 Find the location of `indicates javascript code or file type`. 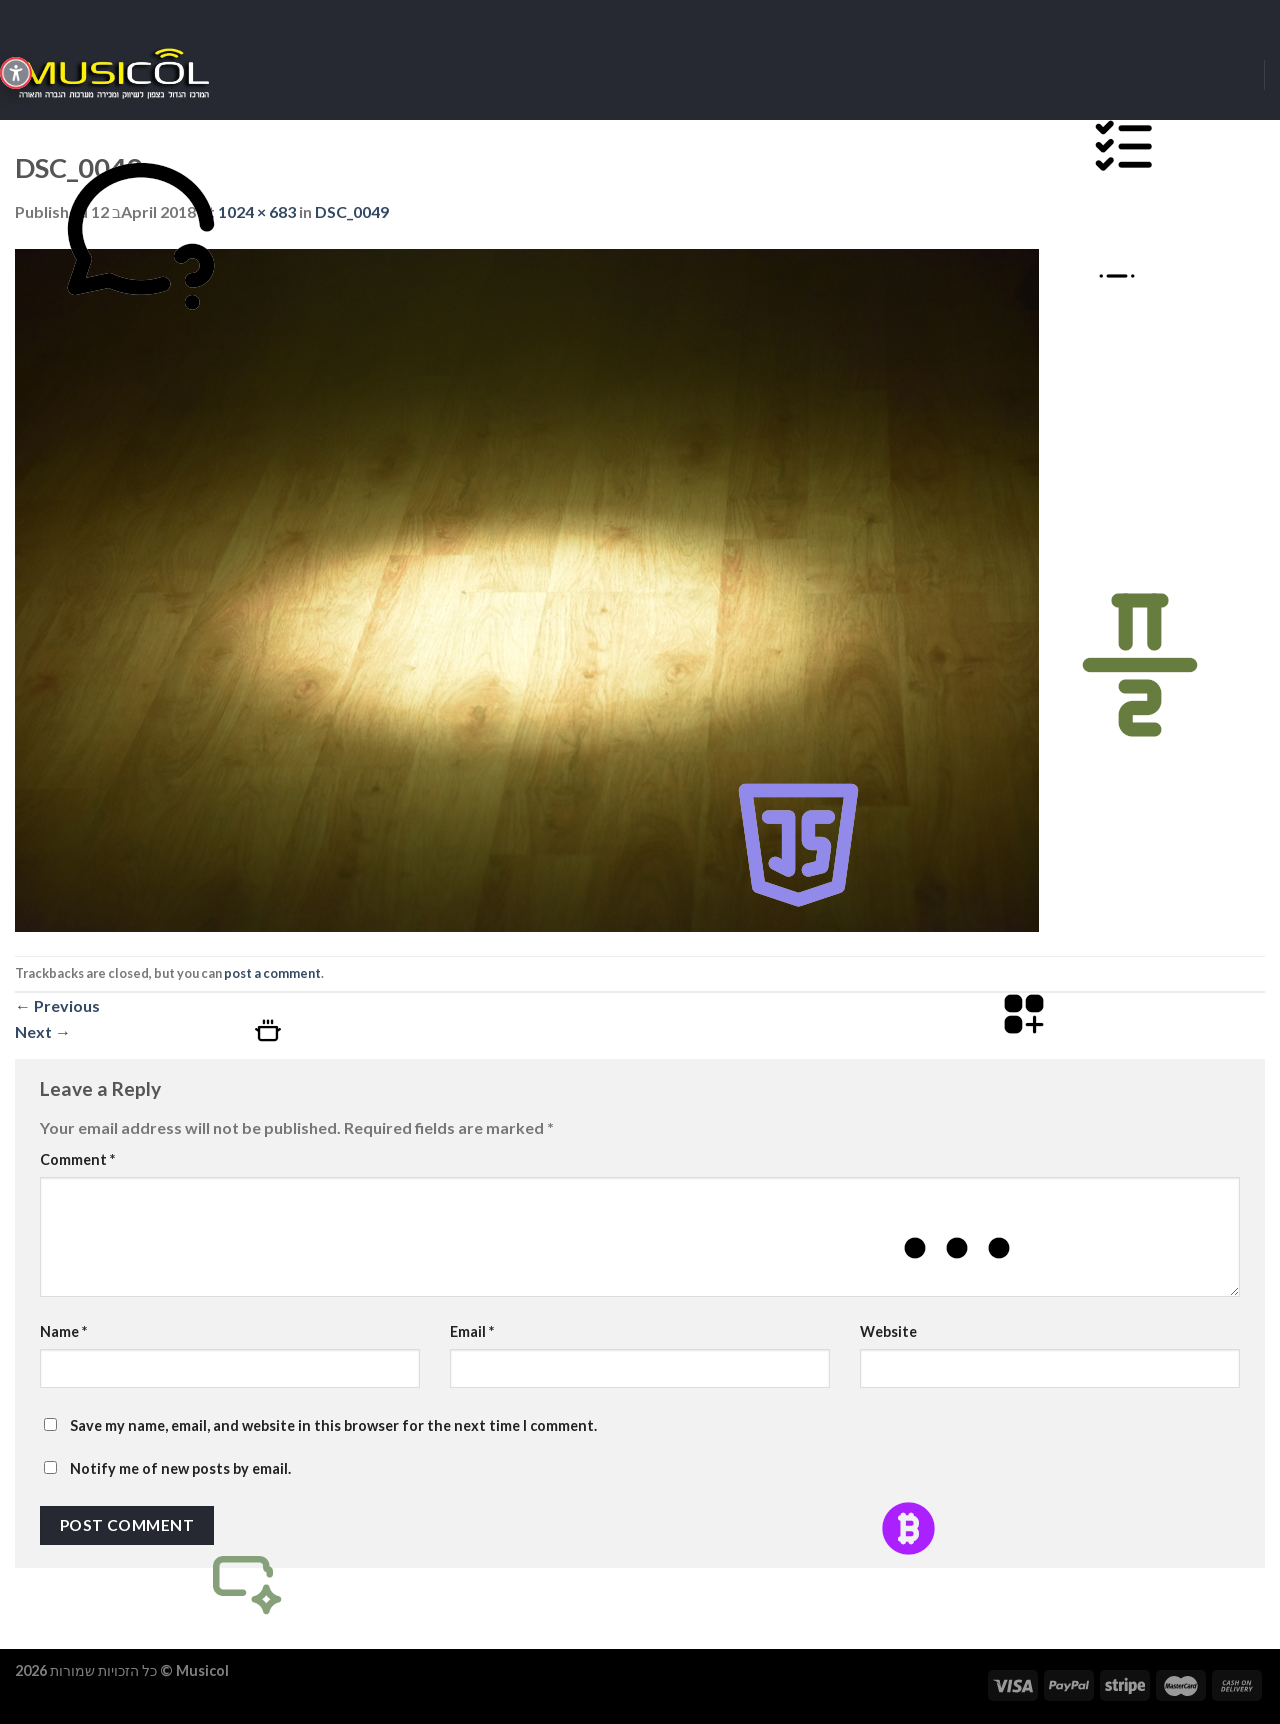

indicates javascript code or file type is located at coordinates (798, 843).